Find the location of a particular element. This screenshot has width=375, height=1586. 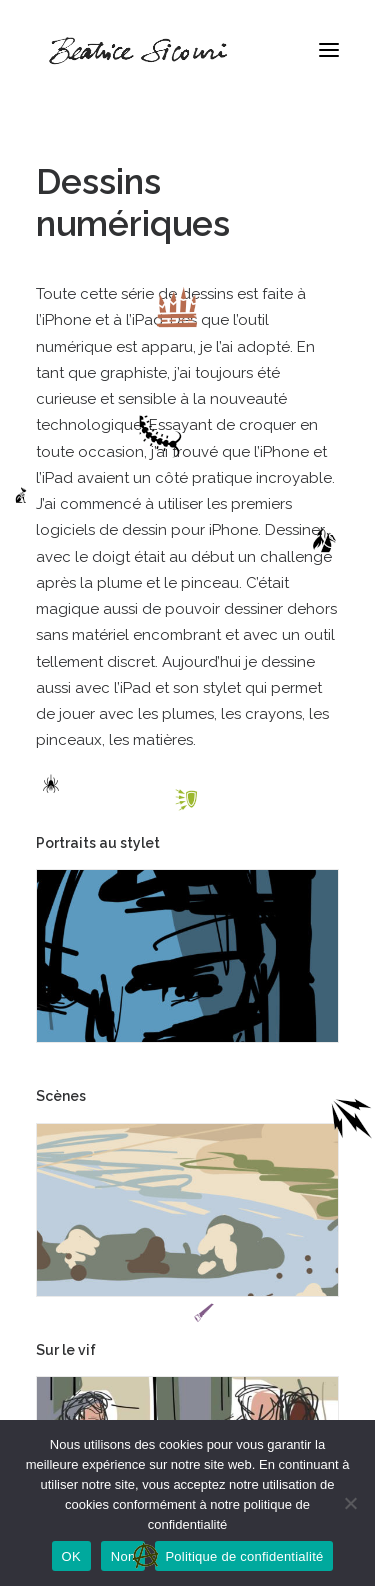

place defensive barrier or fortification is located at coordinates (177, 307).